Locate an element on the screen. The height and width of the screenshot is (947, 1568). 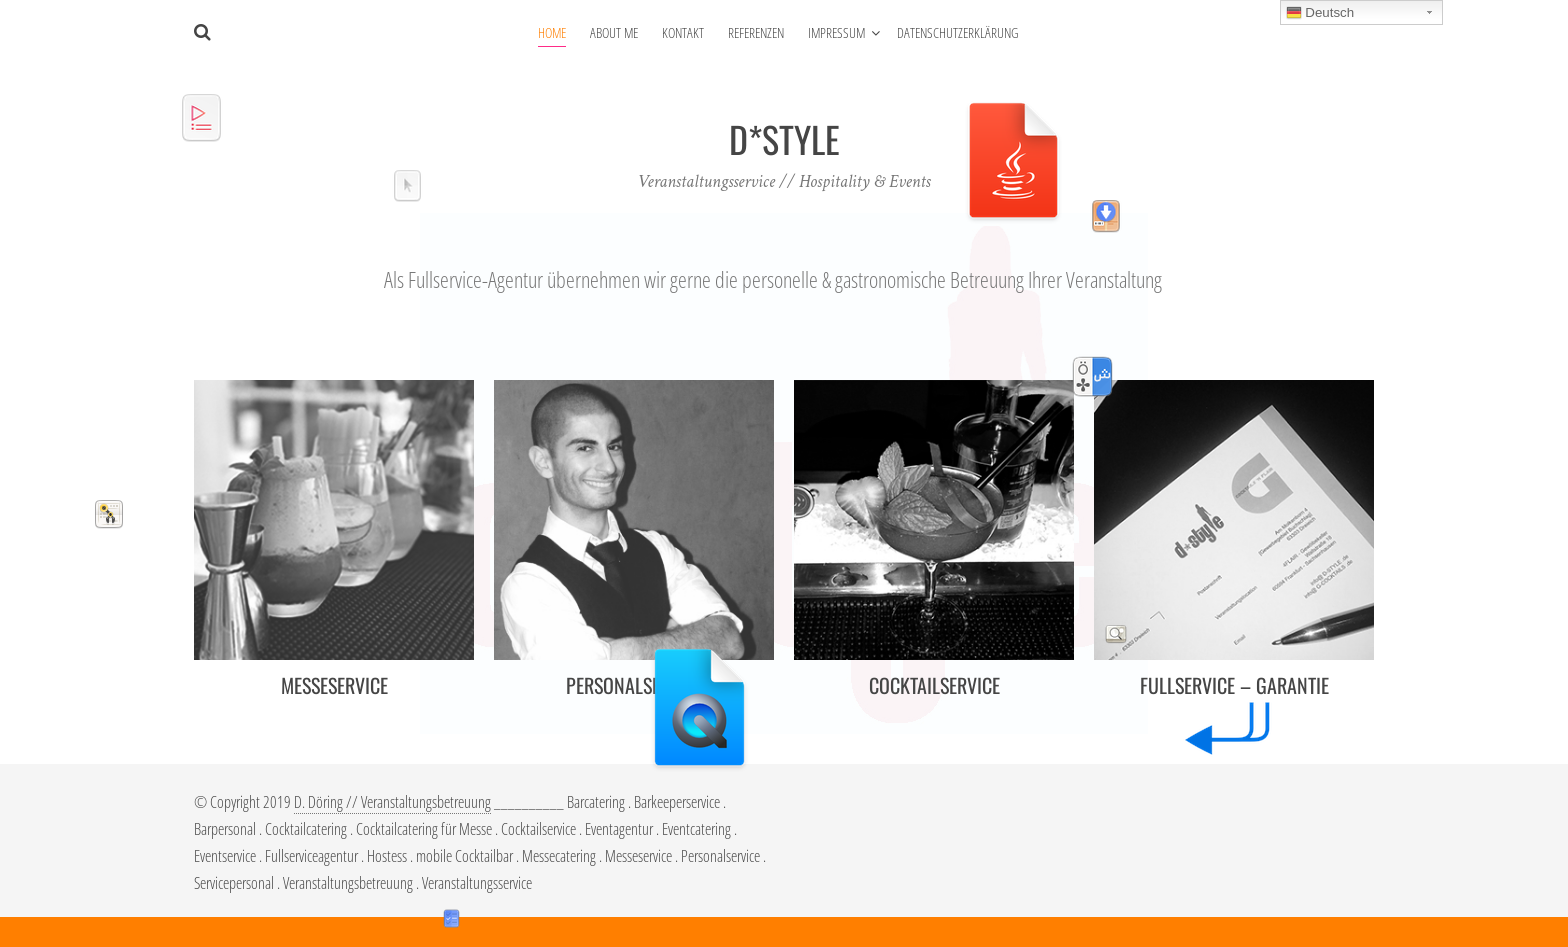
open GNOME Builder development environment is located at coordinates (109, 514).